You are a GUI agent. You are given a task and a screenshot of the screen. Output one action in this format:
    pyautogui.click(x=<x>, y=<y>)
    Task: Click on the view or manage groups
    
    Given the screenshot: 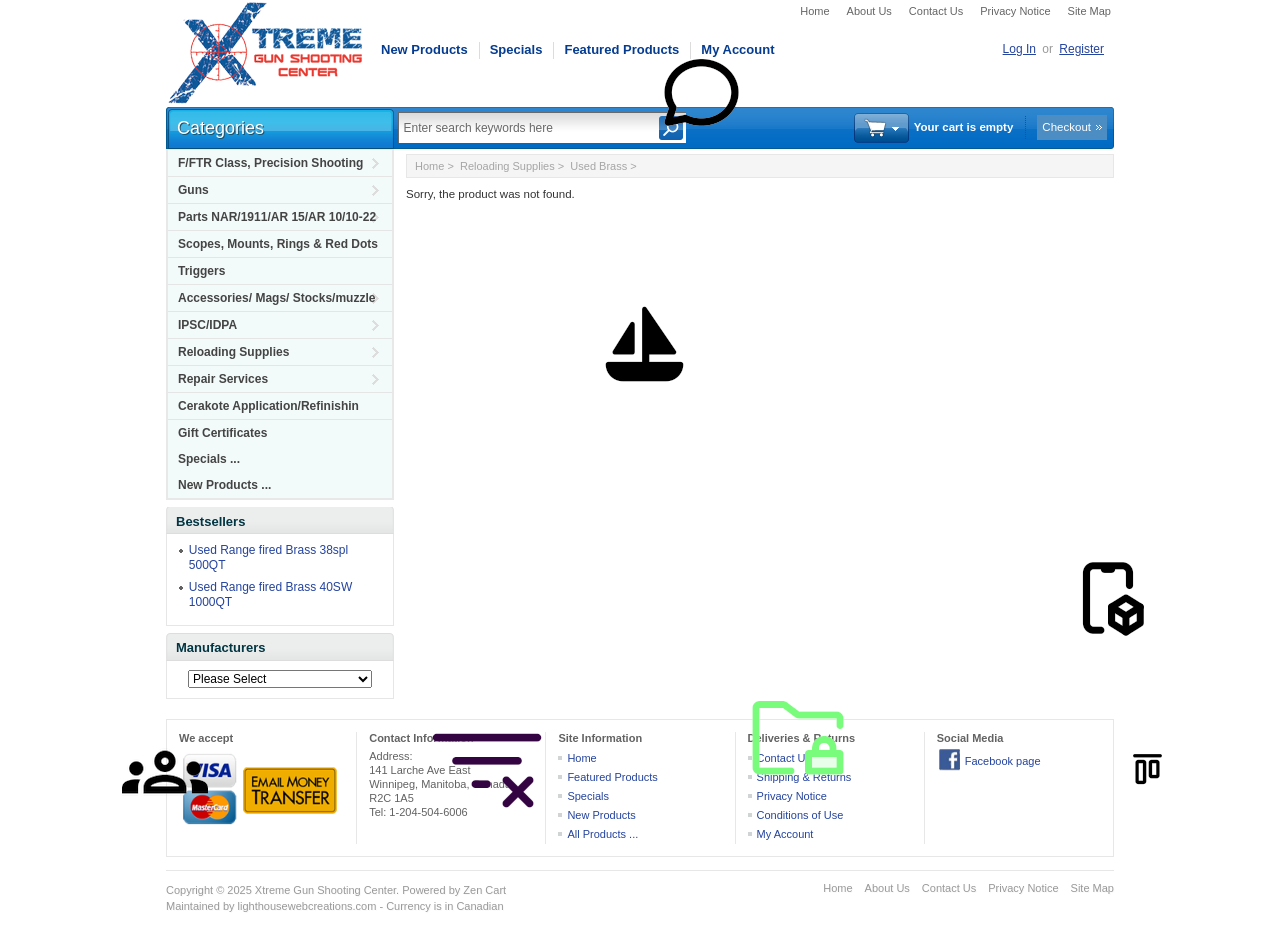 What is the action you would take?
    pyautogui.click(x=165, y=772)
    